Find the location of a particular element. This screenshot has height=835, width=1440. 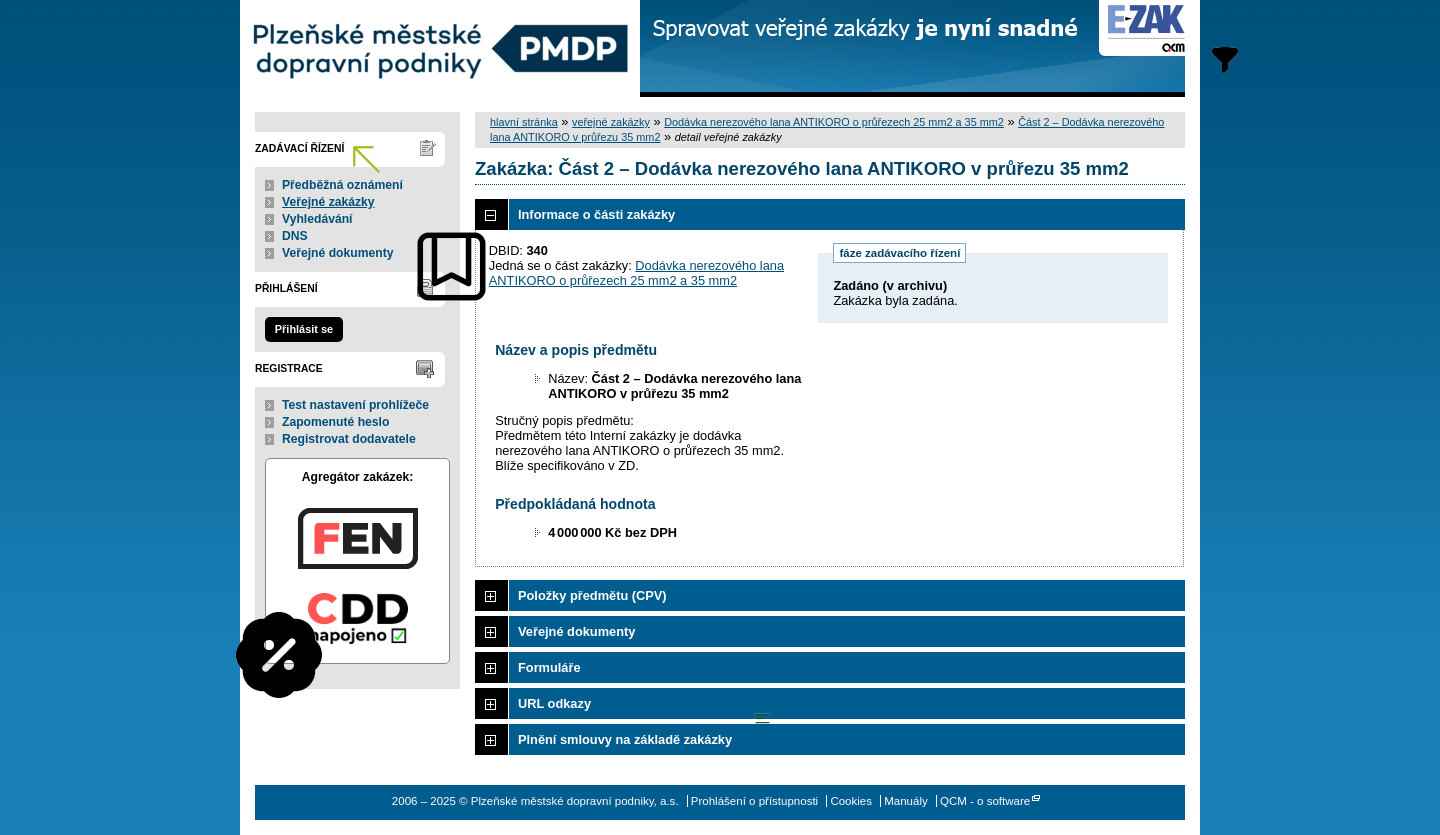

open navigation menu is located at coordinates (762, 718).